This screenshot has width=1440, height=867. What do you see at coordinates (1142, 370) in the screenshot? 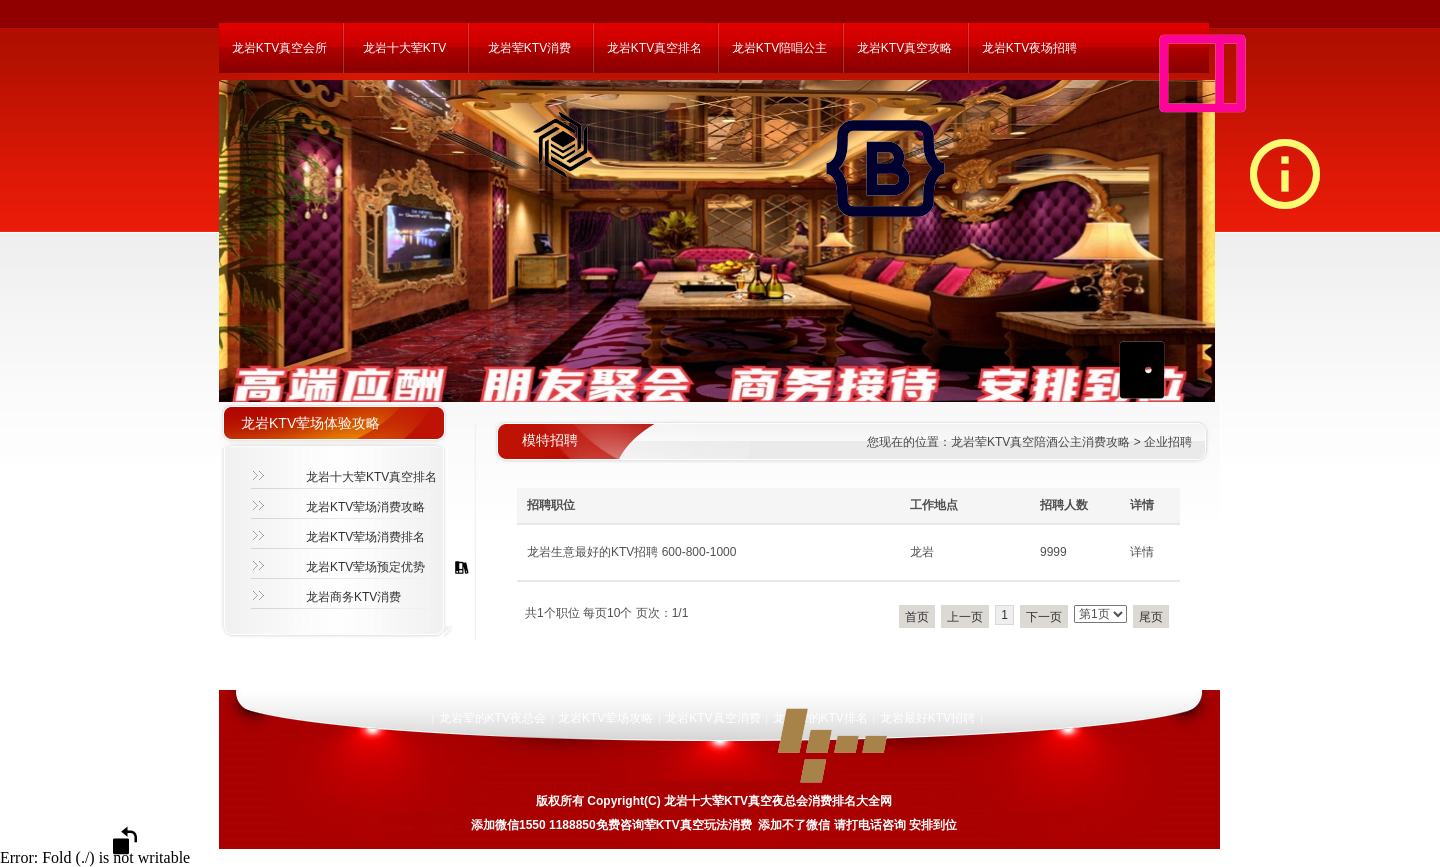
I see `exit or log out of the application` at bounding box center [1142, 370].